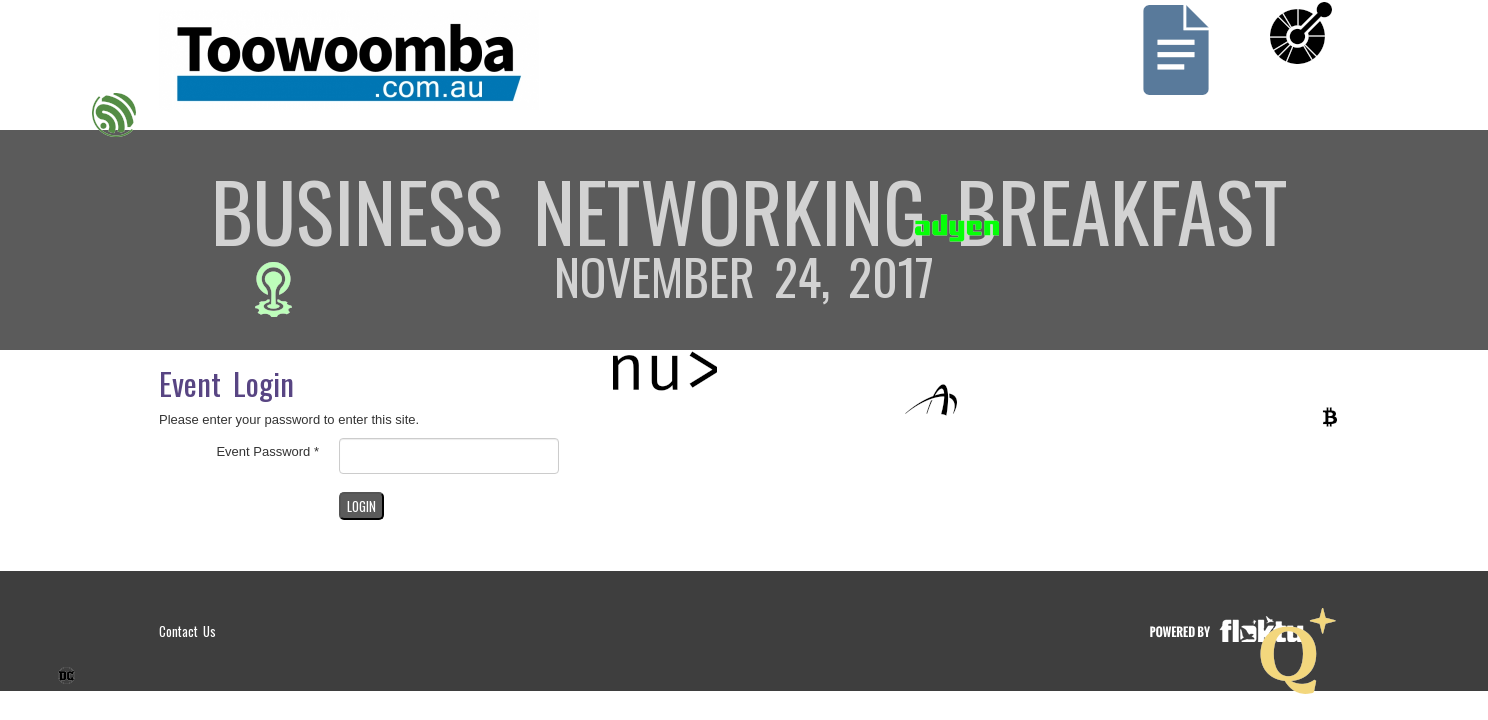  Describe the element at coordinates (114, 115) in the screenshot. I see `espressif systems company logo` at that location.